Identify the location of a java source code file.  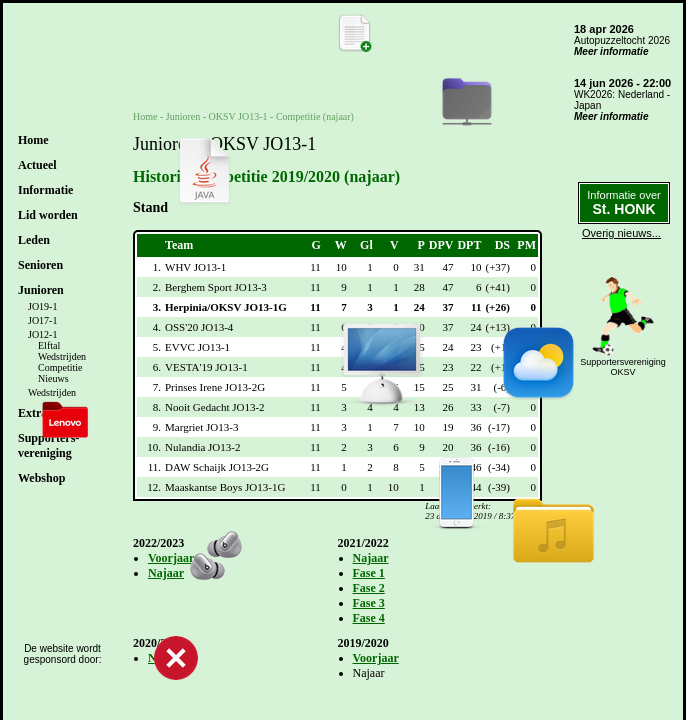
(204, 171).